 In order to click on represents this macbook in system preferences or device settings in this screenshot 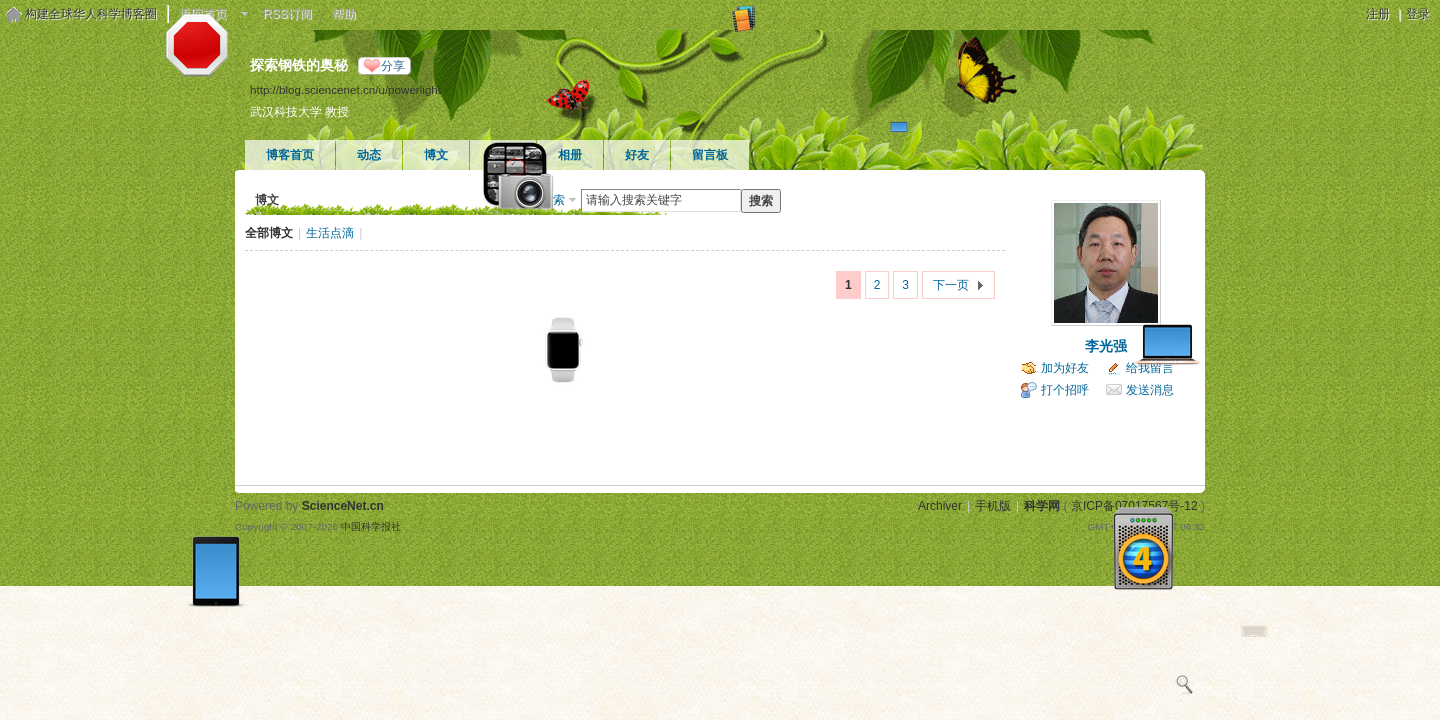, I will do `click(1167, 338)`.